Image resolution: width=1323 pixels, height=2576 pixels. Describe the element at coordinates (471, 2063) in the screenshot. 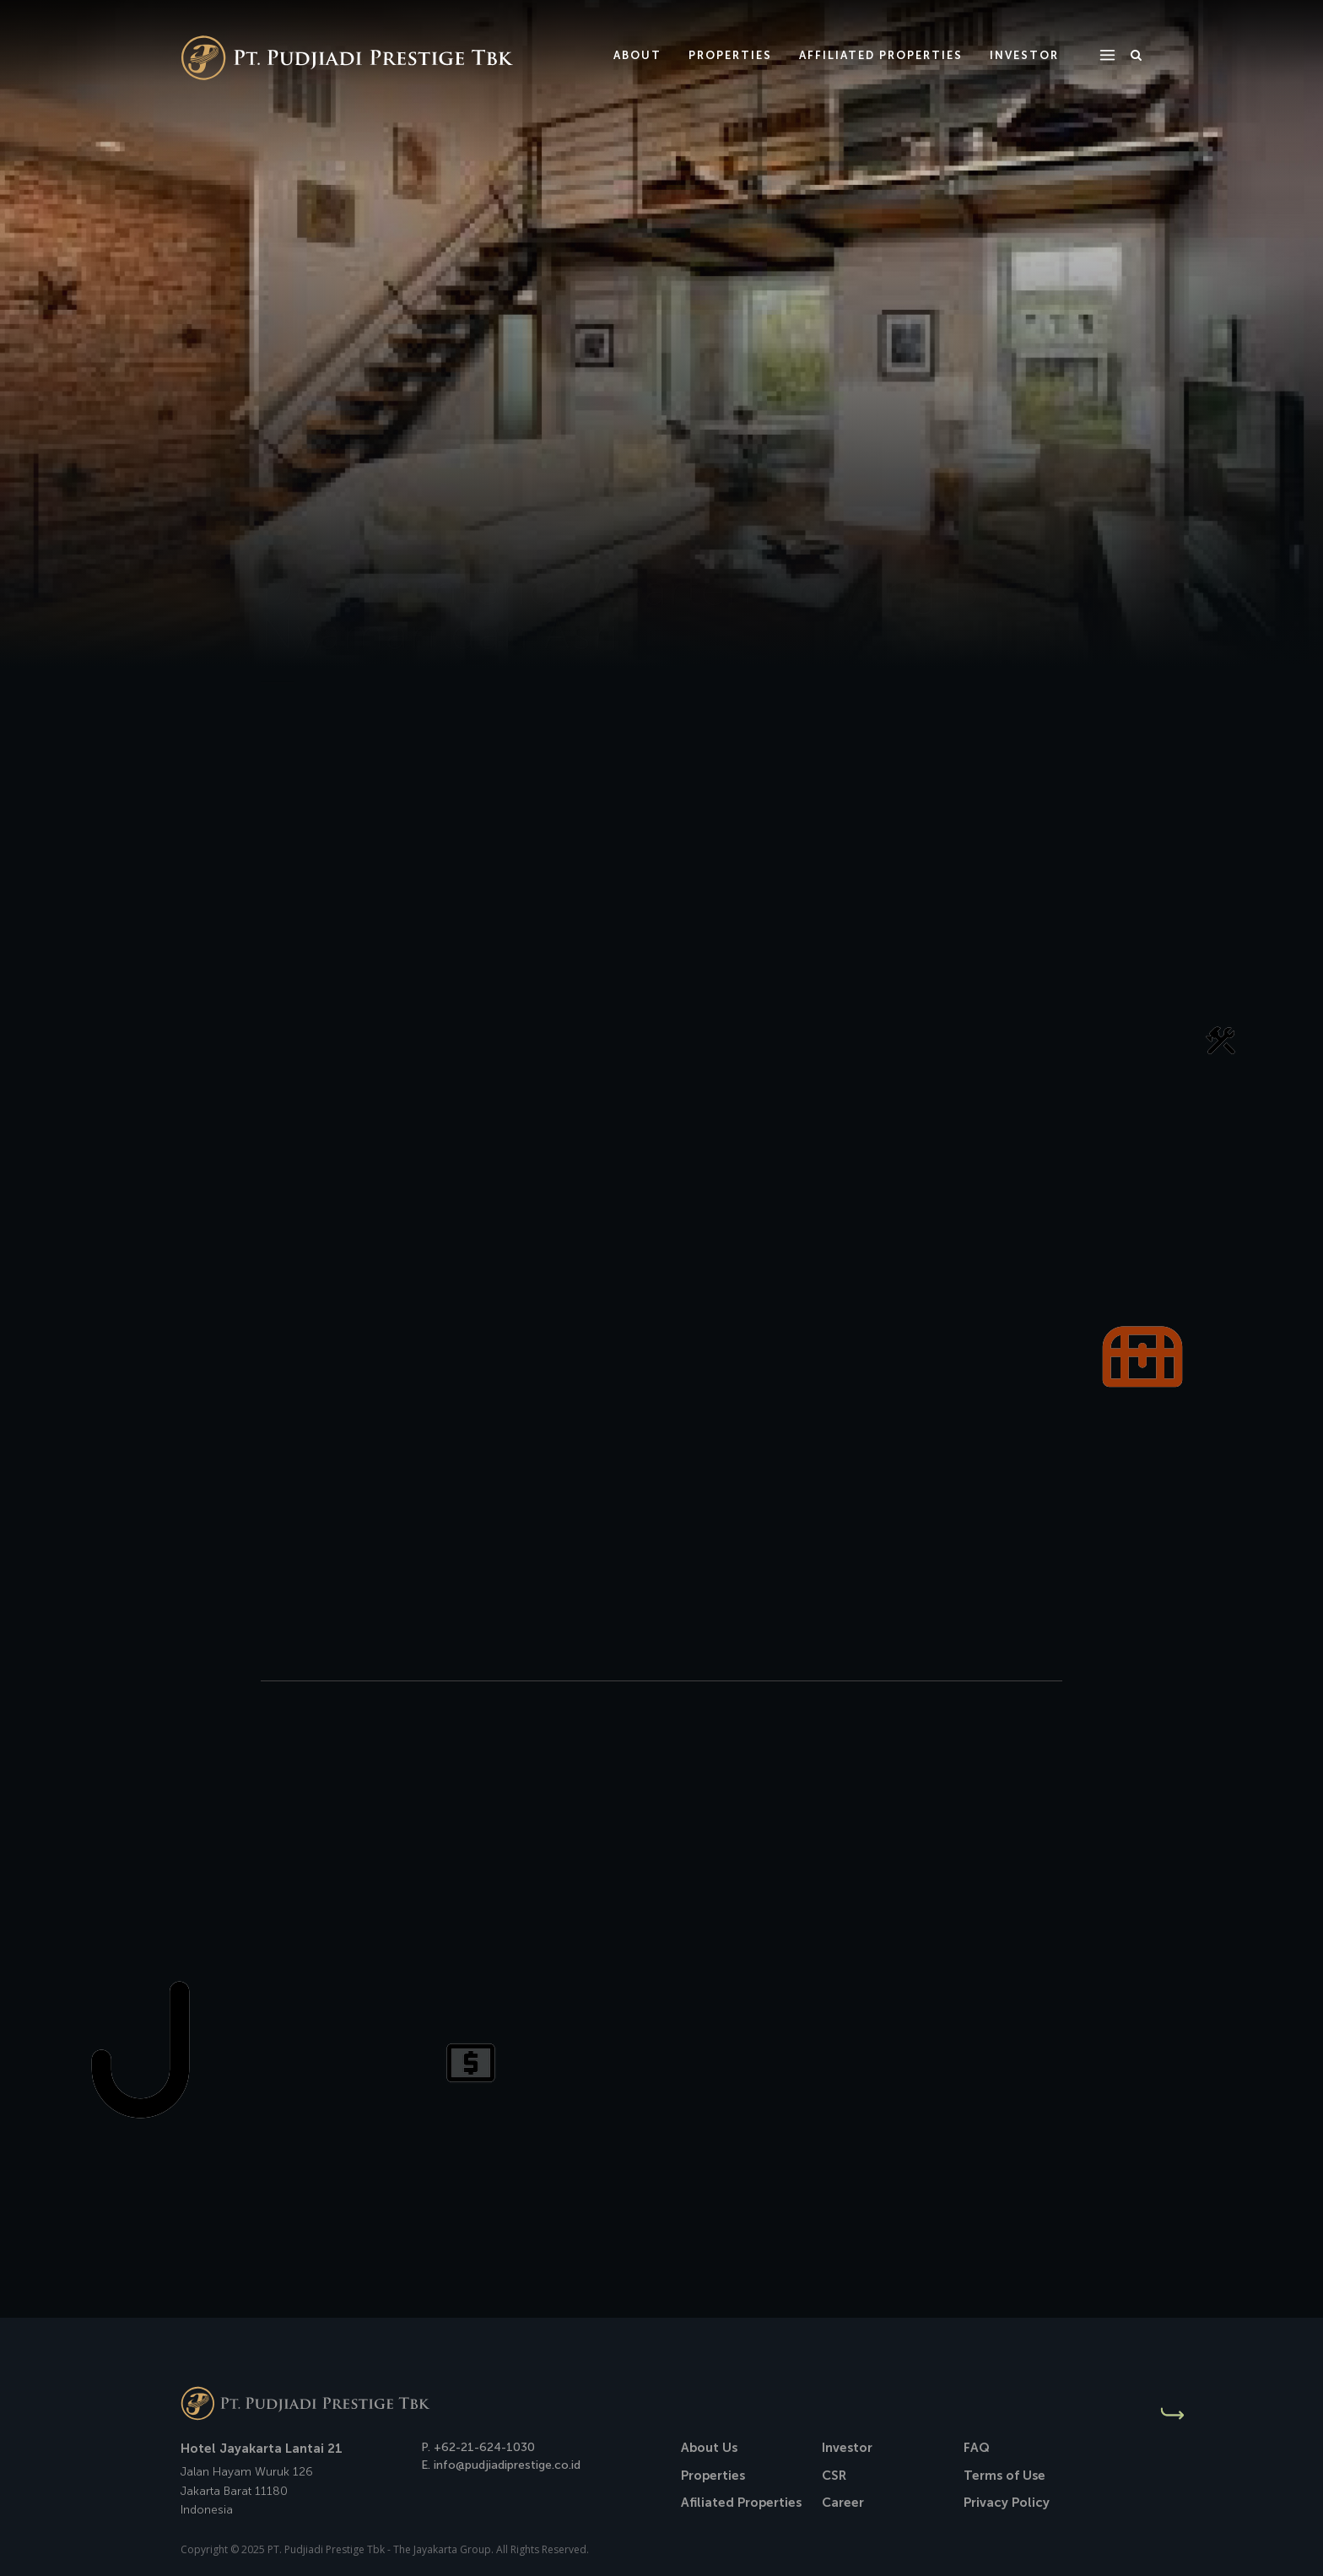

I see `find nearby ATMs or cash machines` at that location.